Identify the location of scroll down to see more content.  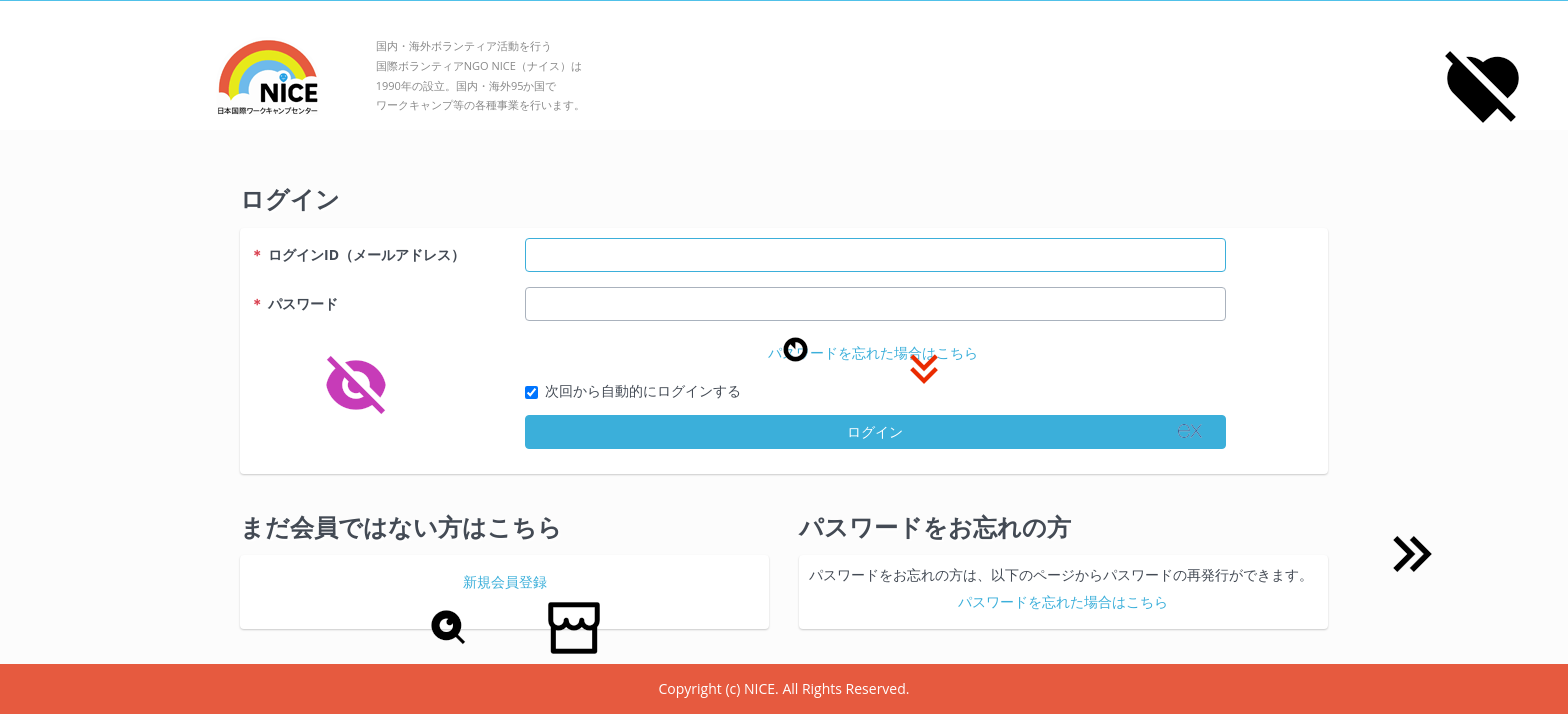
(924, 368).